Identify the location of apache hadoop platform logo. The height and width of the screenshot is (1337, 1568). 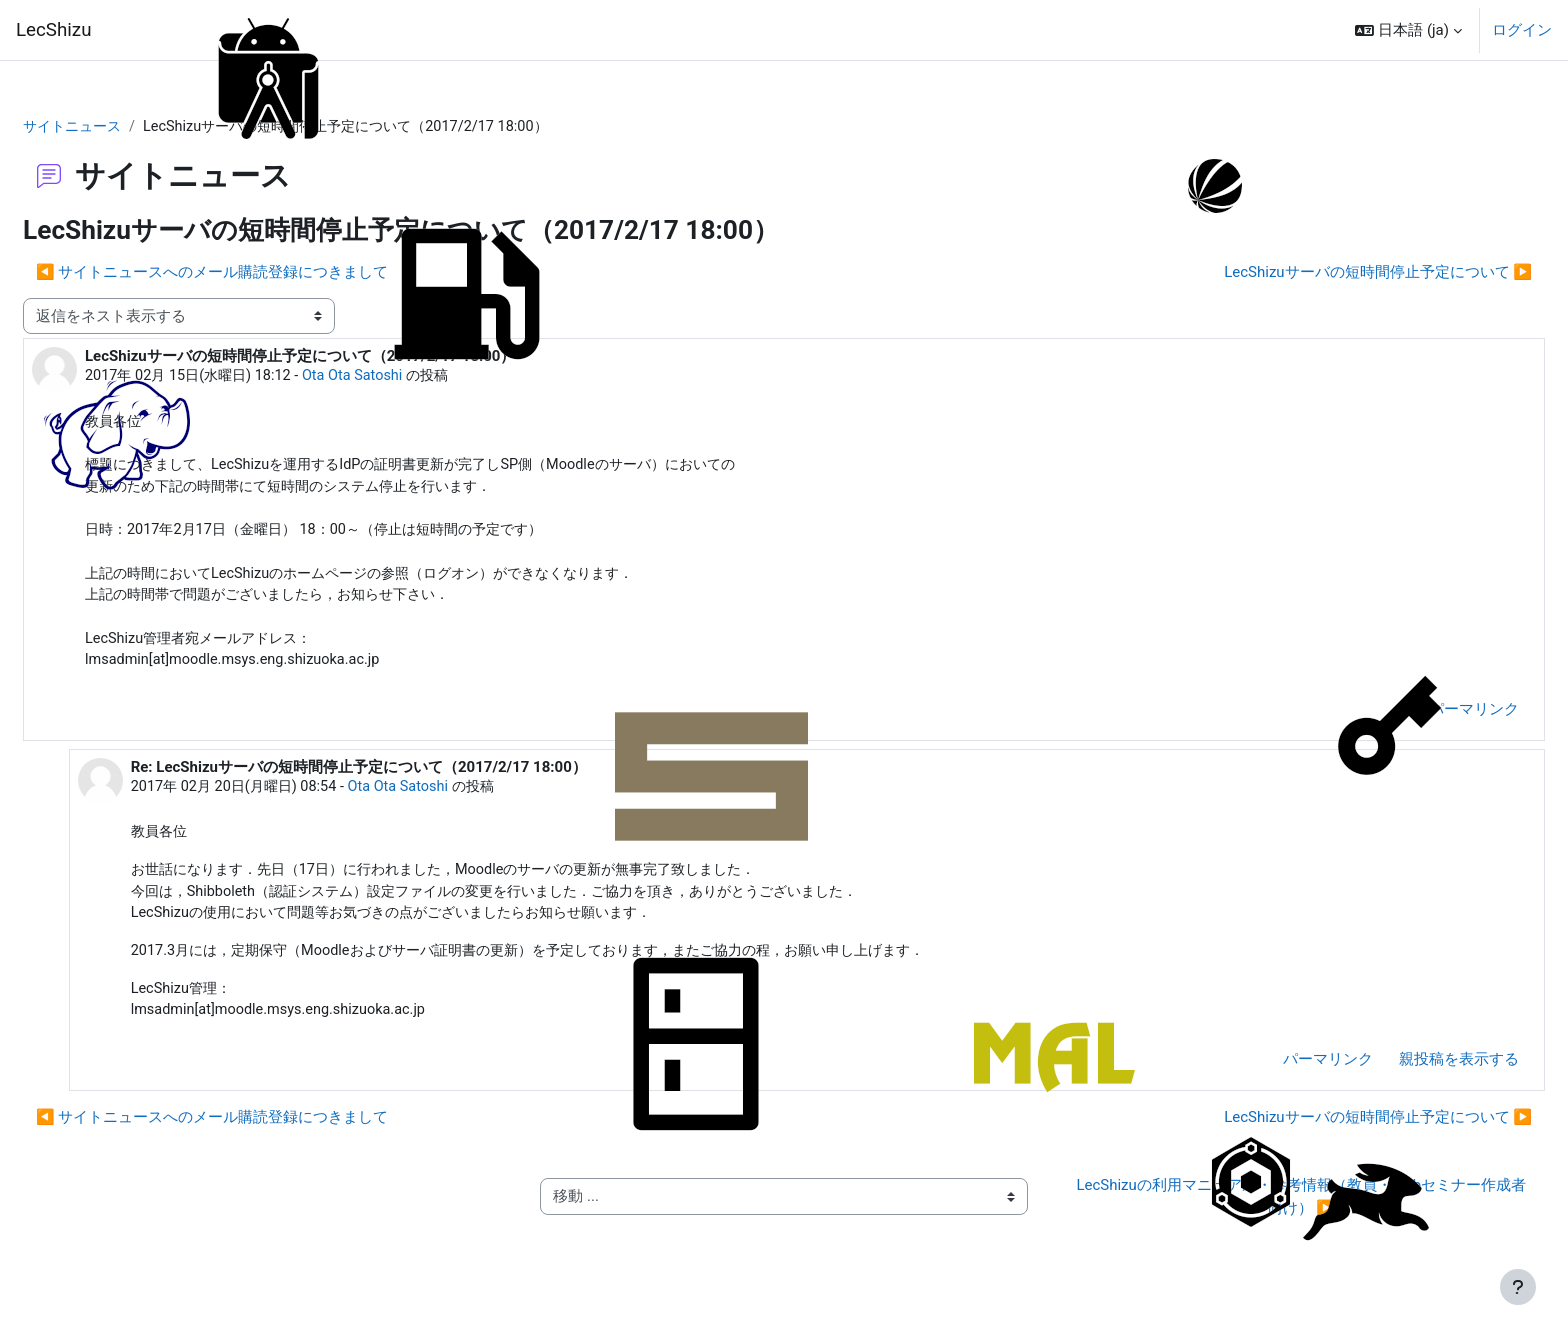
(117, 435).